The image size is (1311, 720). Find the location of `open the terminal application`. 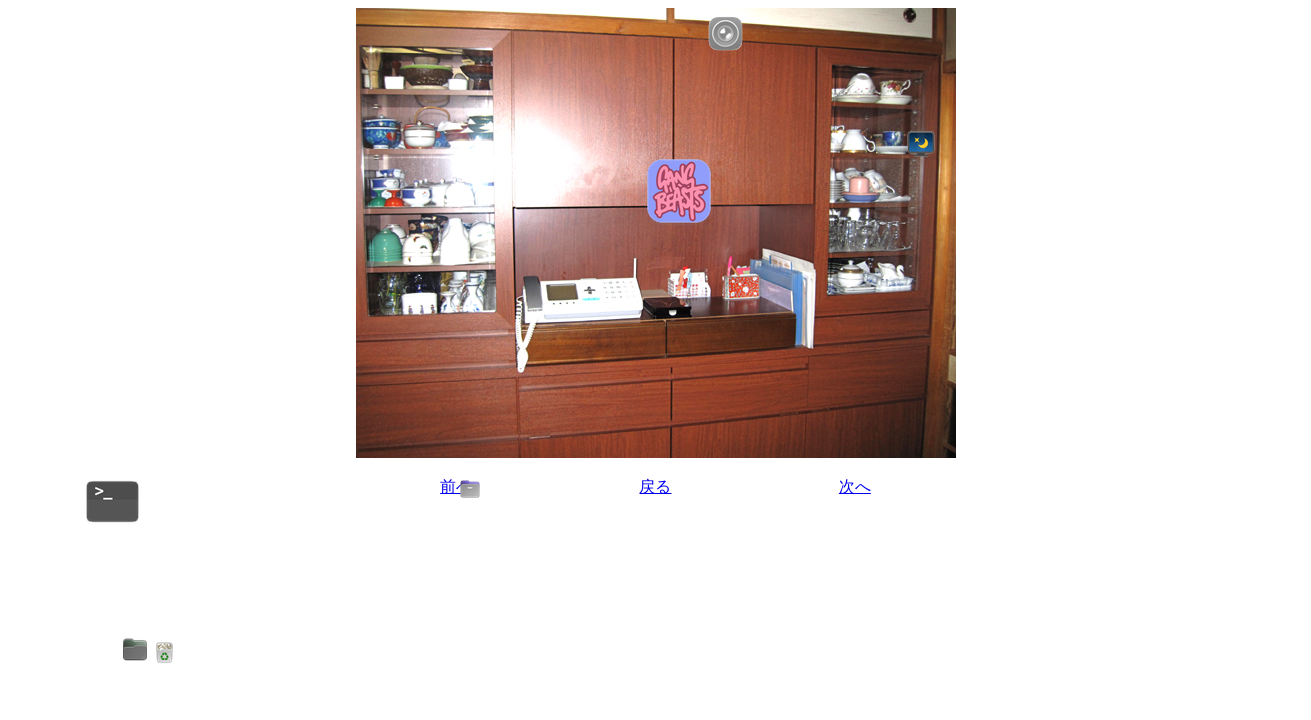

open the terminal application is located at coordinates (112, 501).